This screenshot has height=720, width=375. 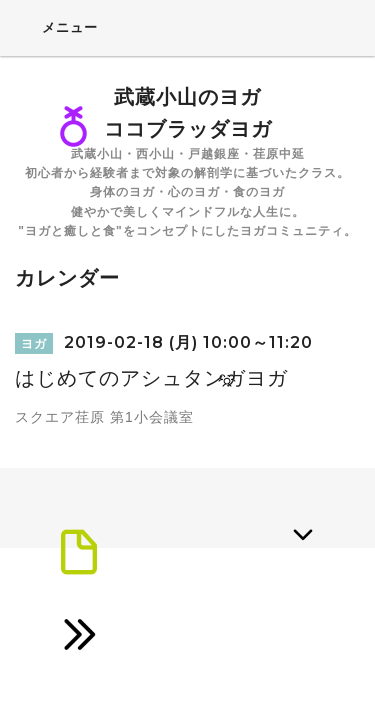 What do you see at coordinates (227, 380) in the screenshot?
I see `view group members or team` at bounding box center [227, 380].